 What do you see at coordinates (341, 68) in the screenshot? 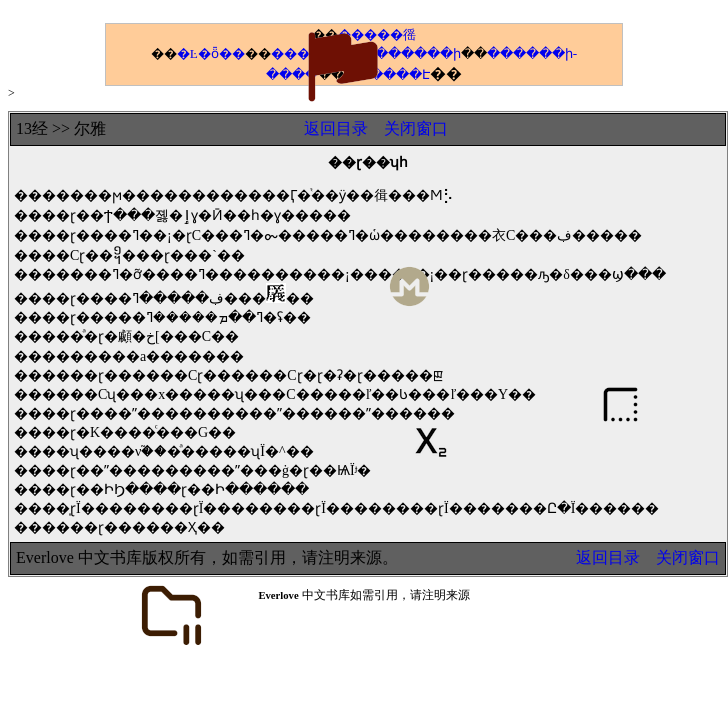
I see `report or flag a message` at bounding box center [341, 68].